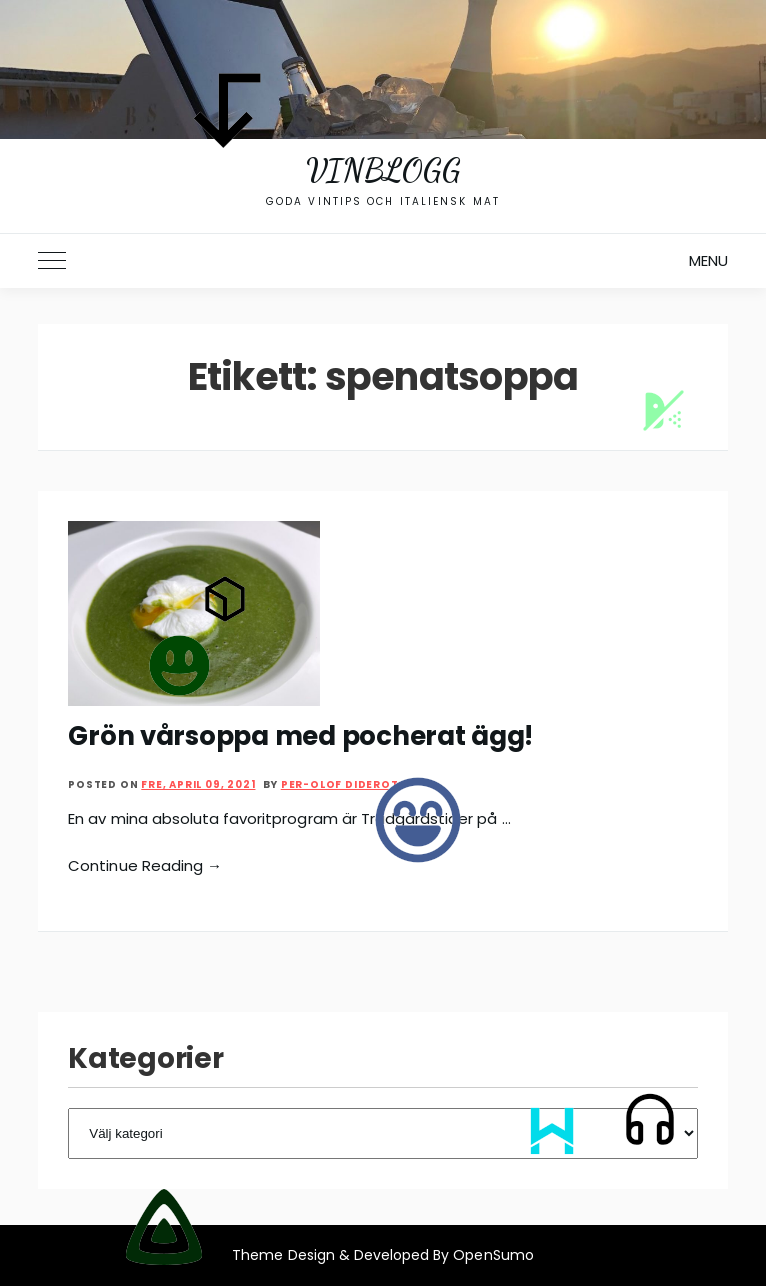  Describe the element at coordinates (663, 410) in the screenshot. I see `indicates coughing is prohibited in this area` at that location.